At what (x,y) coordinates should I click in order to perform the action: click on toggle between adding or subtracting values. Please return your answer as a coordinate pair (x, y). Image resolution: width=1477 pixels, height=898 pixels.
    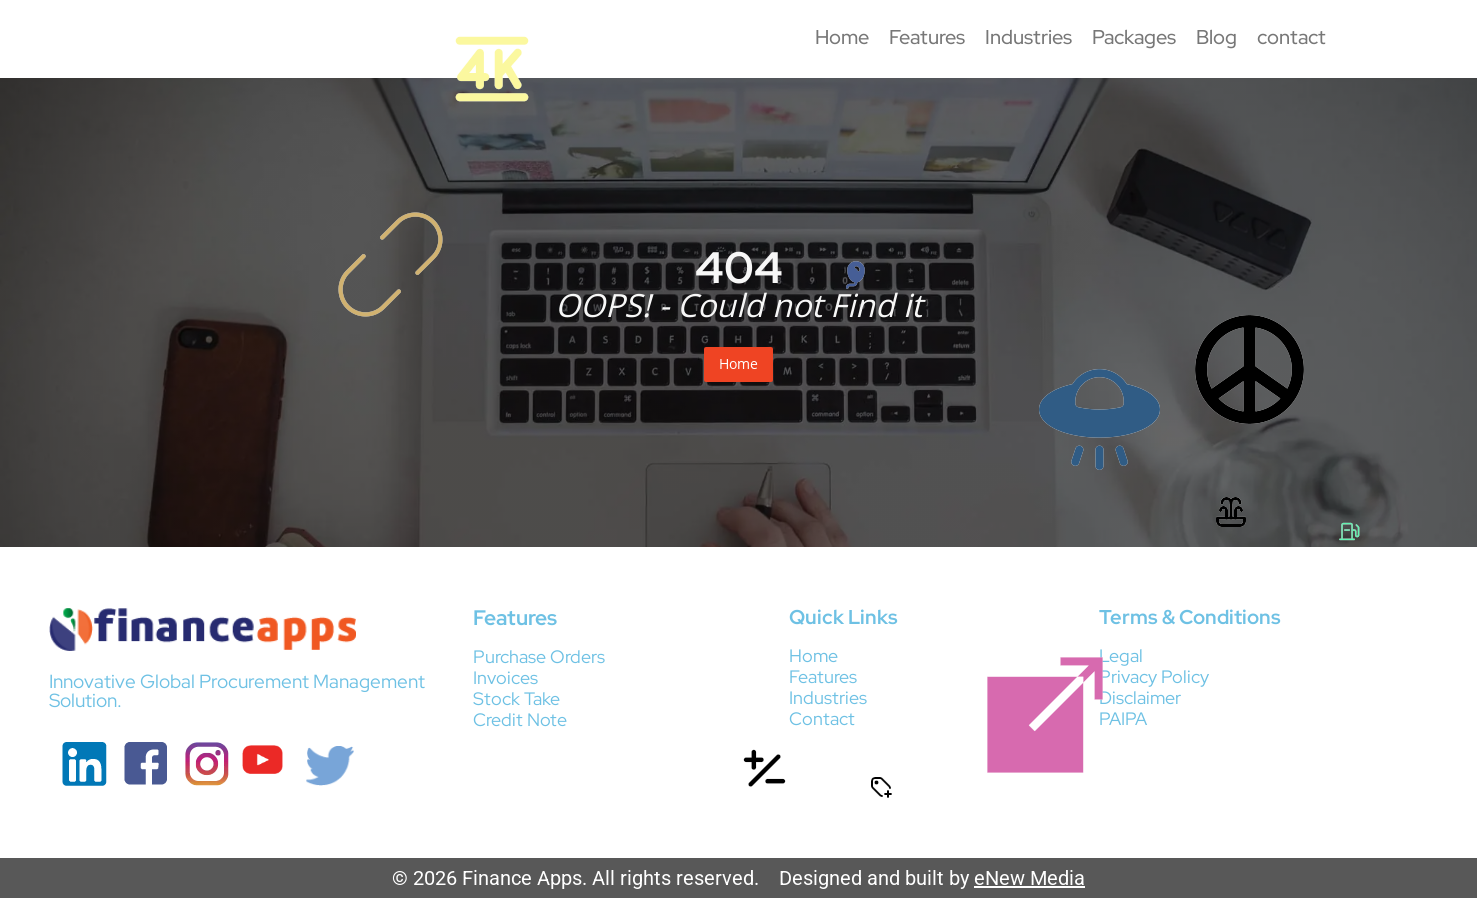
    Looking at the image, I should click on (764, 770).